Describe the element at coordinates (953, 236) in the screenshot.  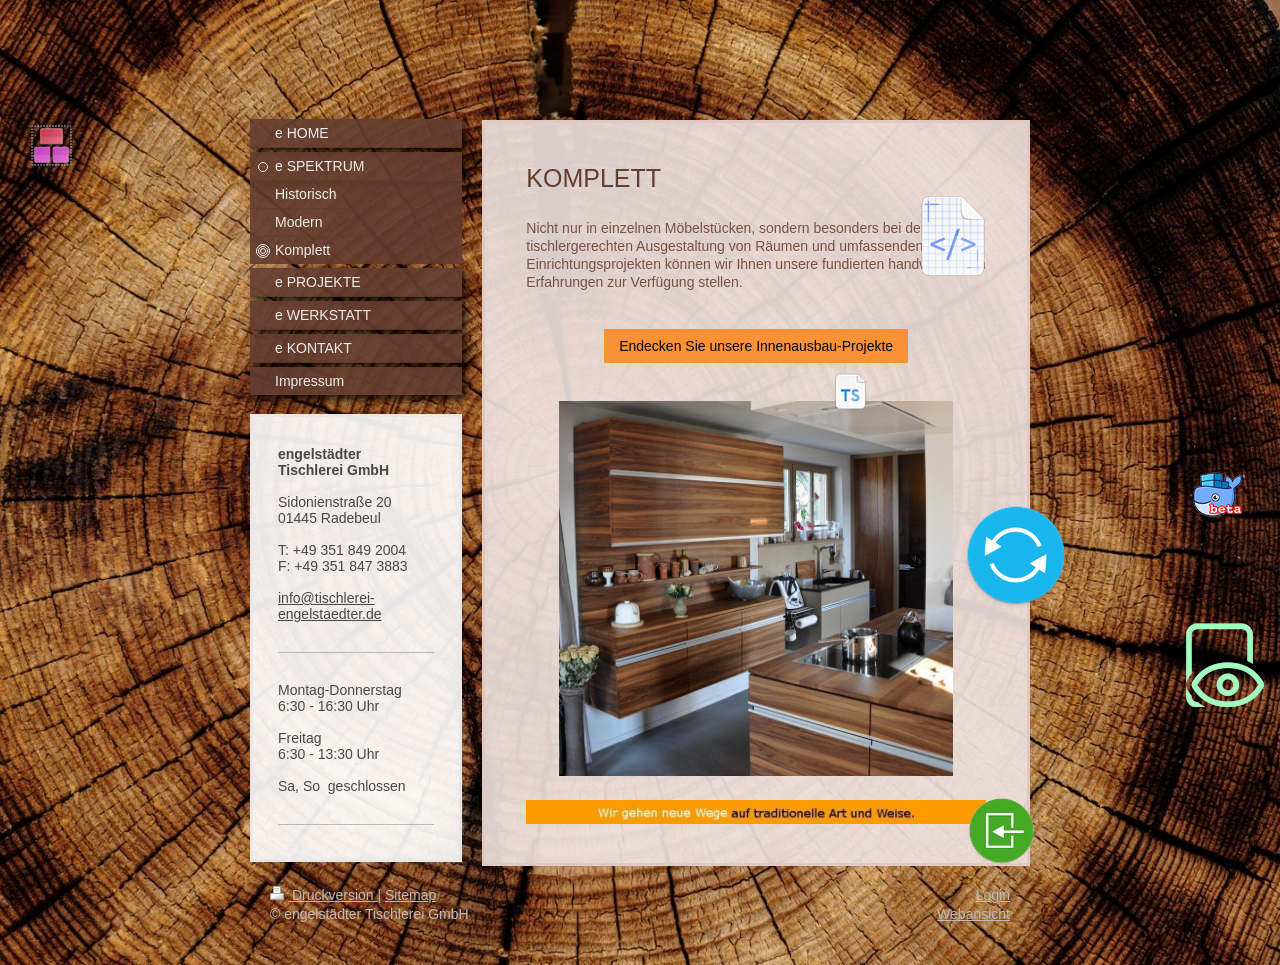
I see `twig template file icon` at that location.